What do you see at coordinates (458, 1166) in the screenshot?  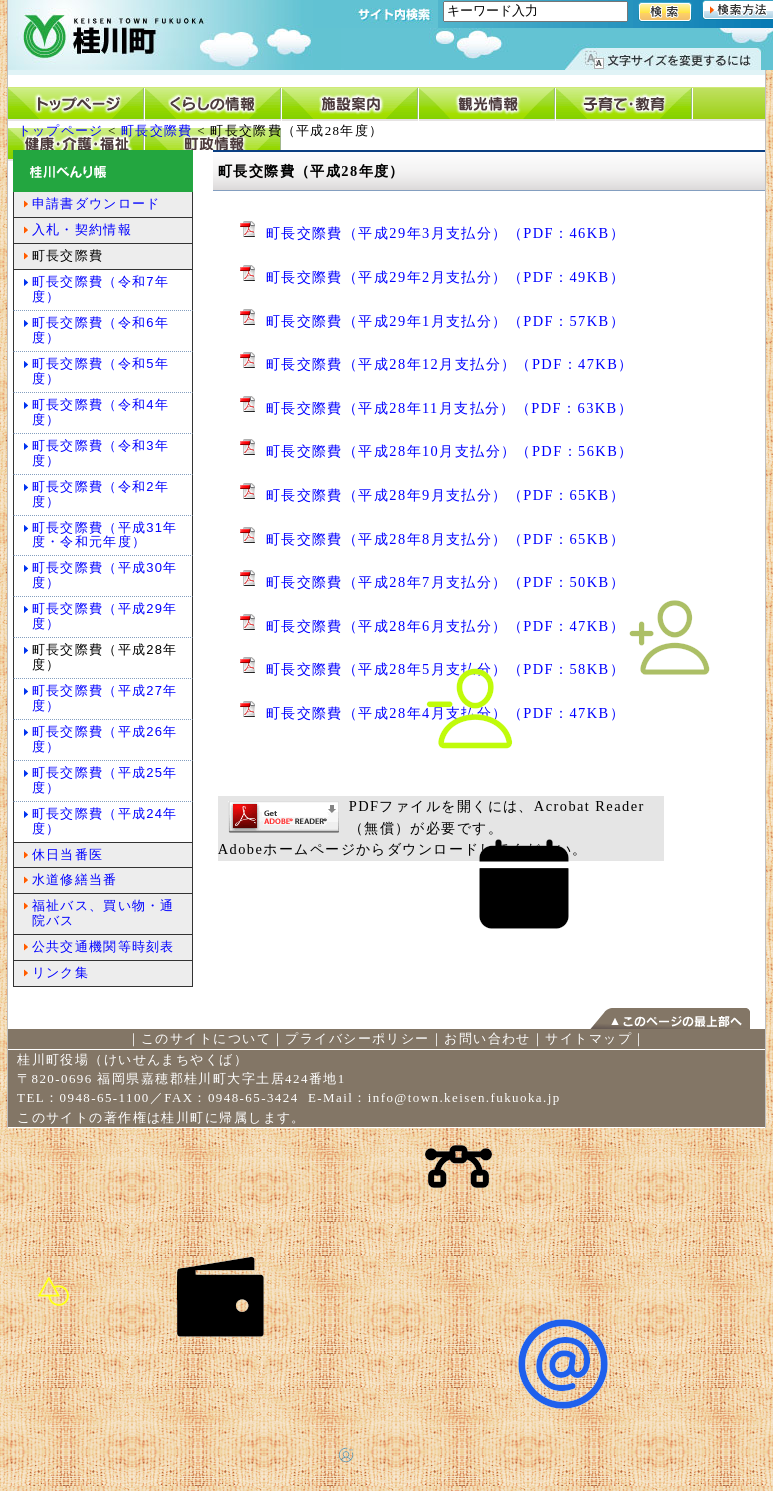 I see `edit vector path with bezier curve handles` at bounding box center [458, 1166].